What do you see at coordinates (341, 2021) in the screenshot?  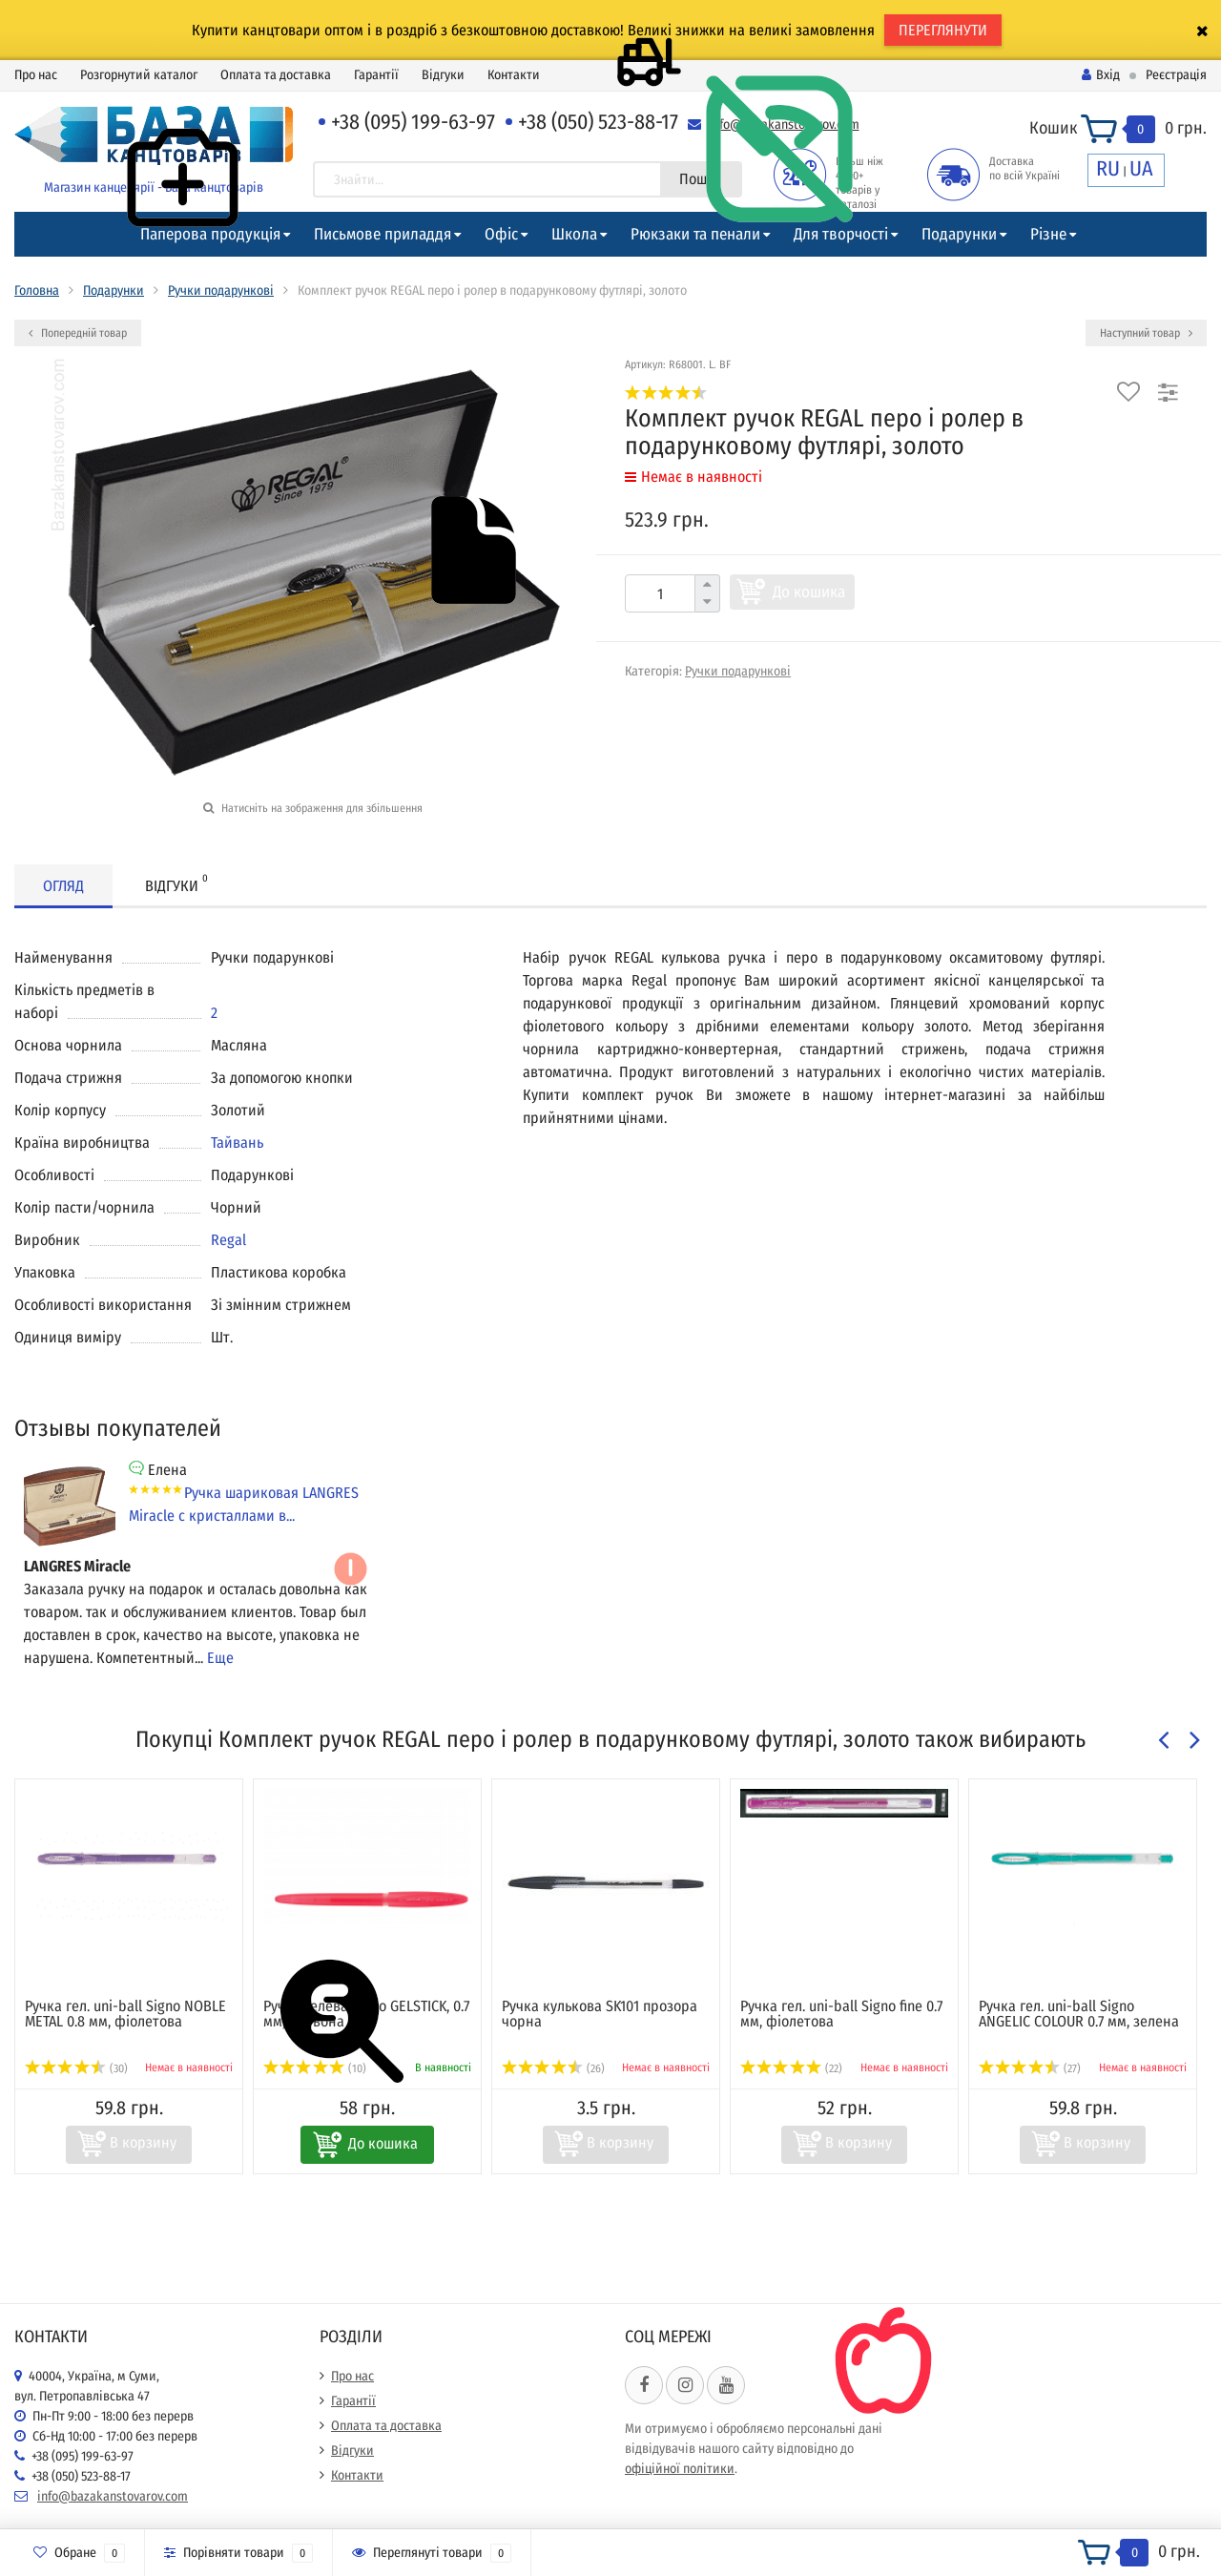 I see `search for pricing or financial information` at bounding box center [341, 2021].